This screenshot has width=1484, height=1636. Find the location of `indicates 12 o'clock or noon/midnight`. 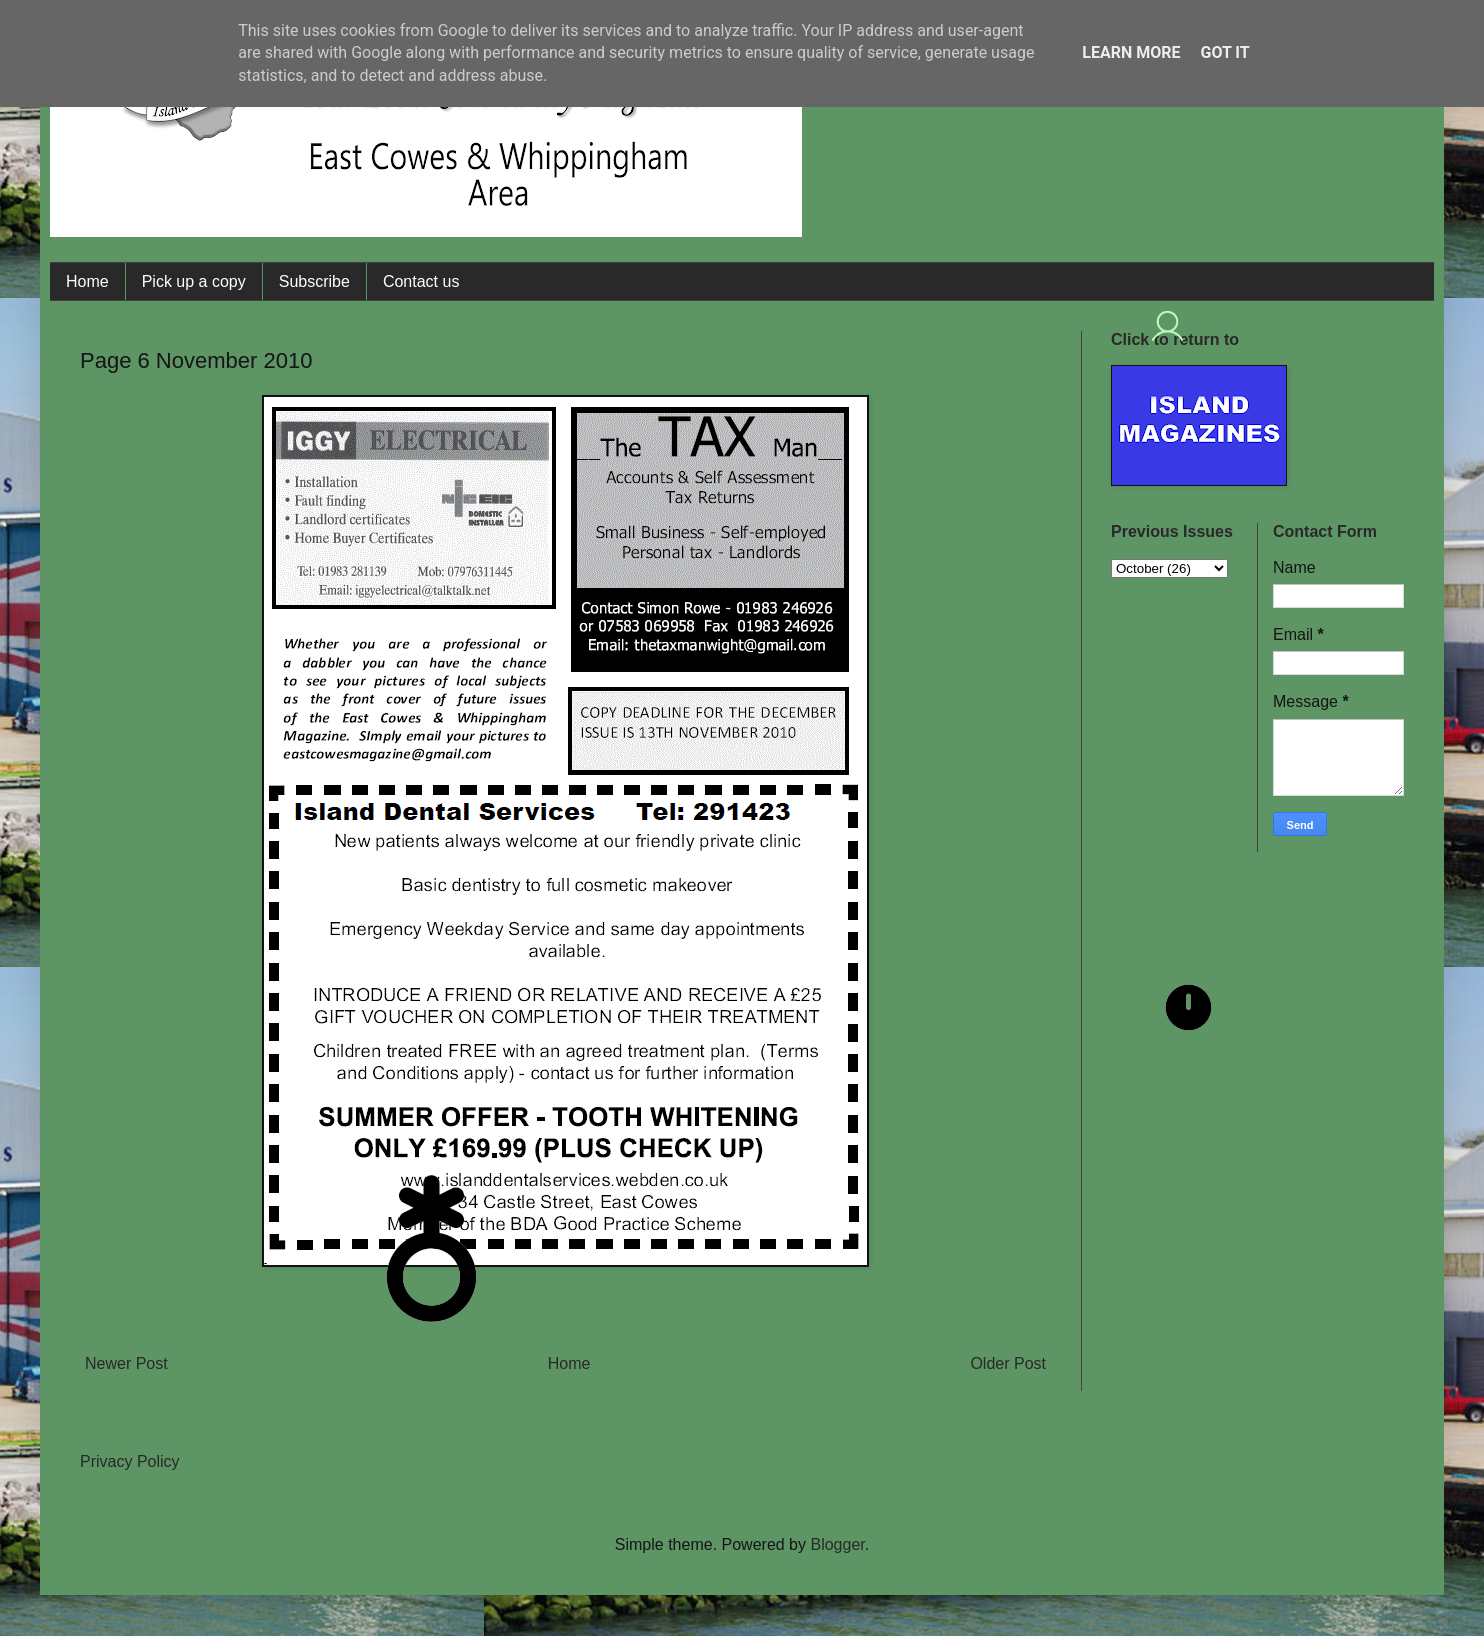

indicates 12 o'clock or noon/midnight is located at coordinates (1188, 1007).